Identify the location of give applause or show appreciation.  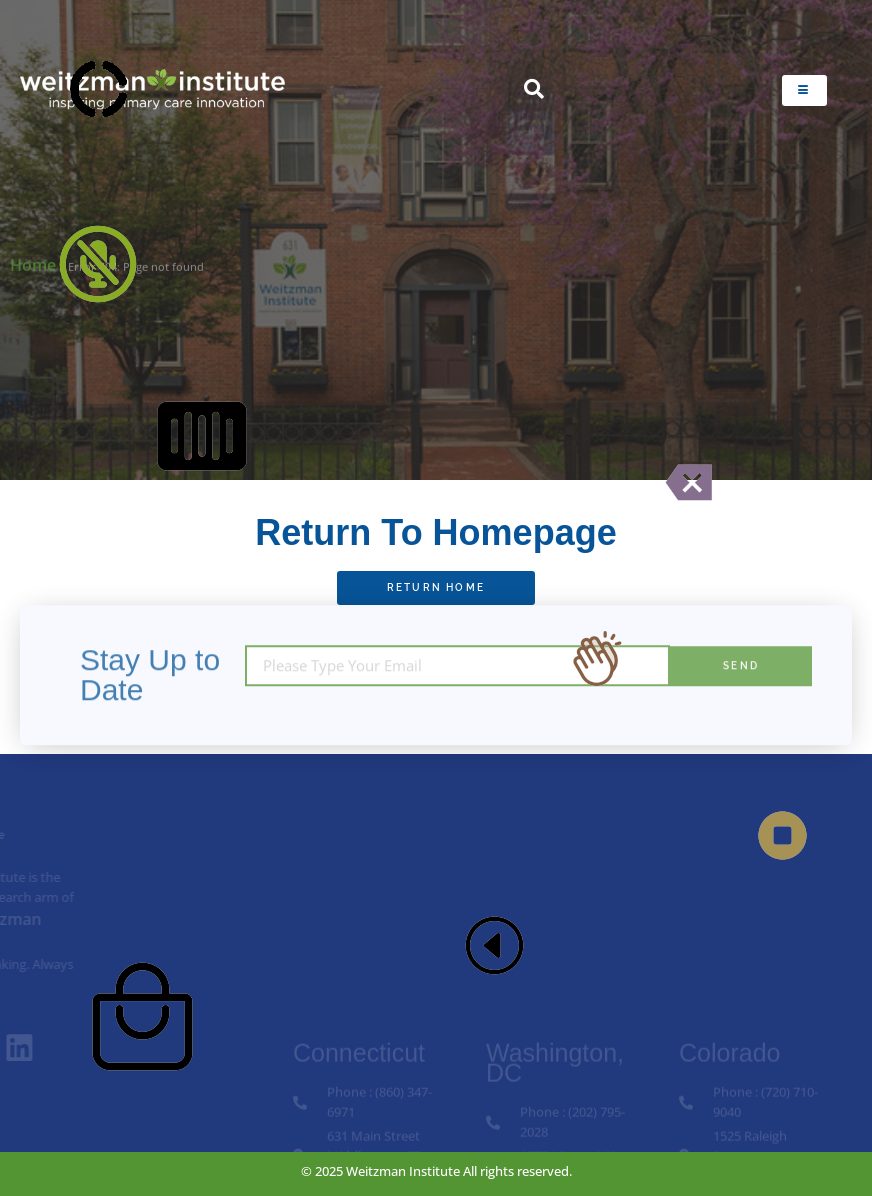
(596, 658).